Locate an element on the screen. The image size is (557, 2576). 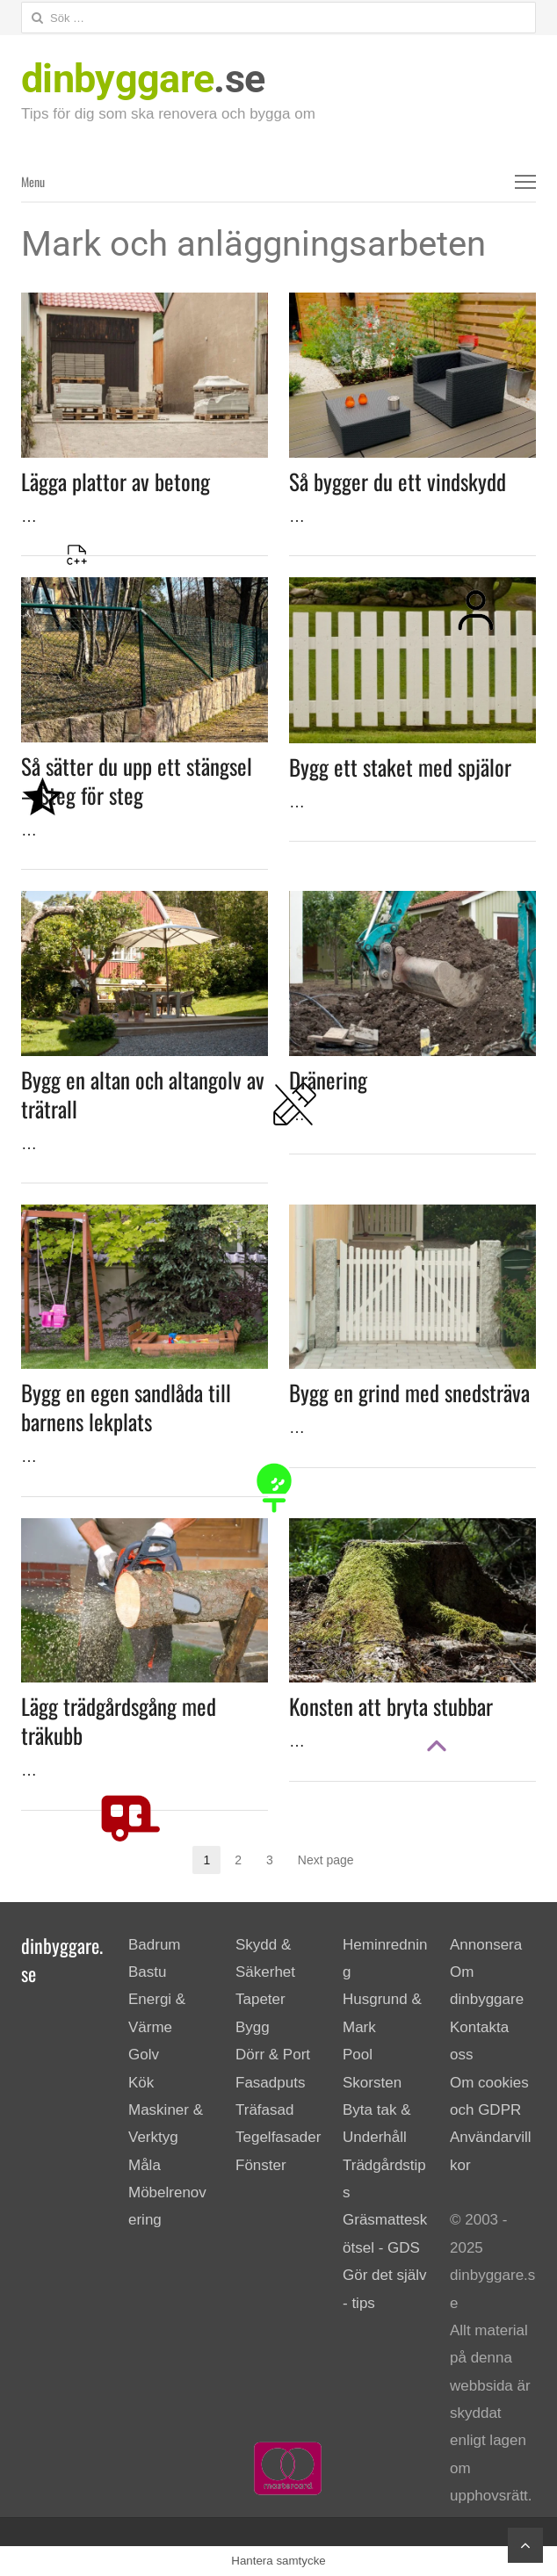
browse caravan or RV rental options is located at coordinates (129, 1817).